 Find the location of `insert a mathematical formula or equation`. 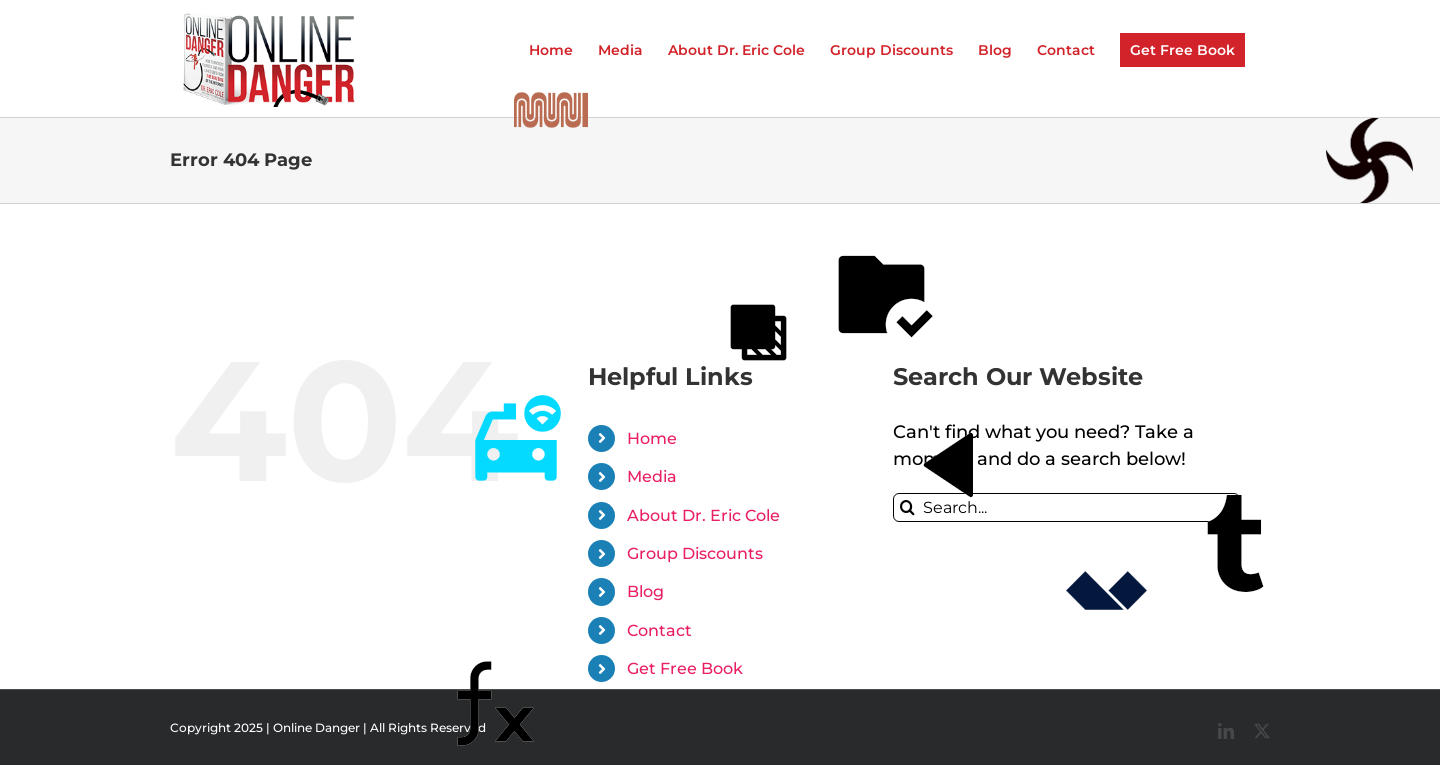

insert a mathematical formula or equation is located at coordinates (495, 703).